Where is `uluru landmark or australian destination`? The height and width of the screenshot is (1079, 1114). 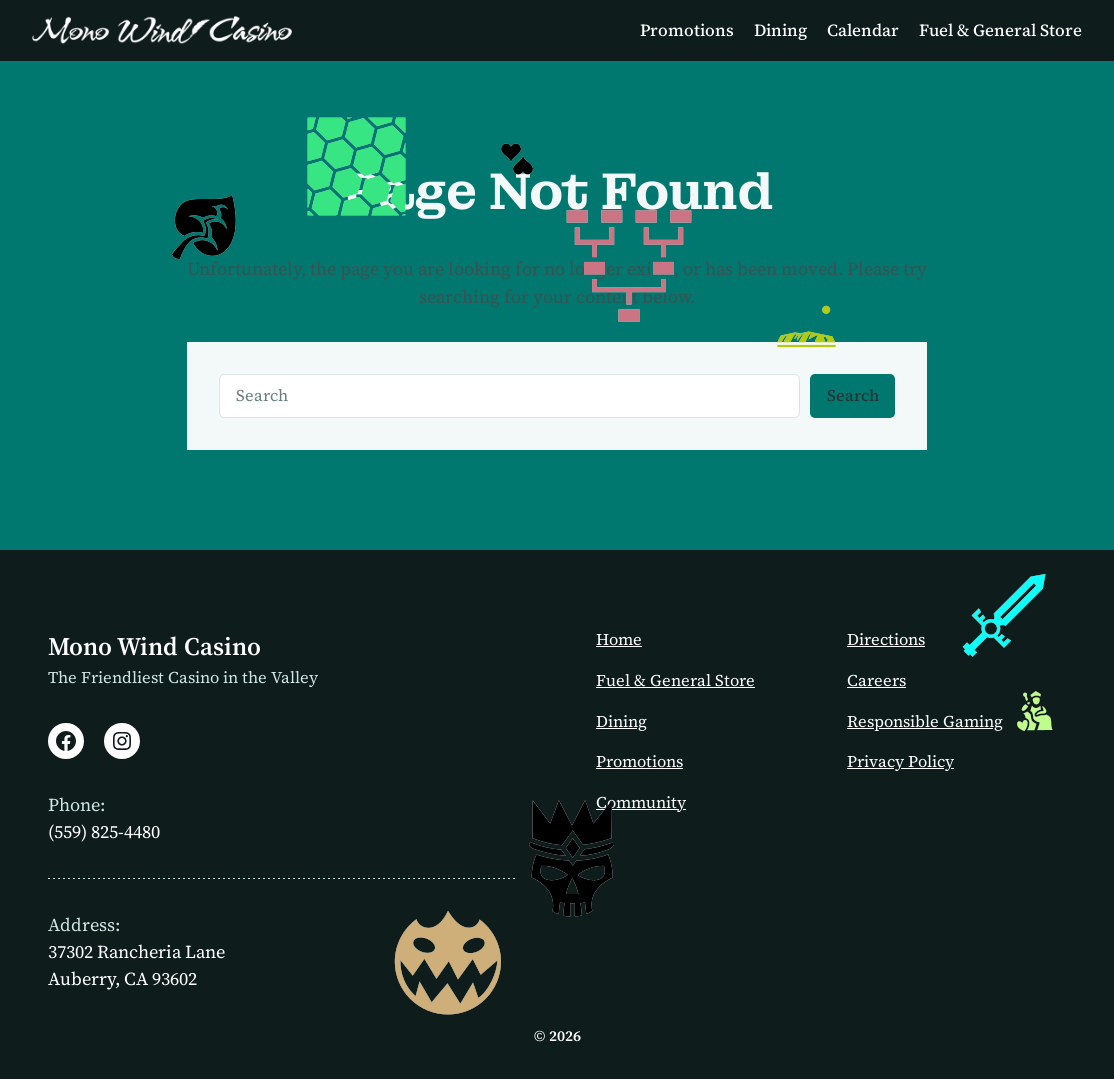
uluru landmark or australian destination is located at coordinates (806, 329).